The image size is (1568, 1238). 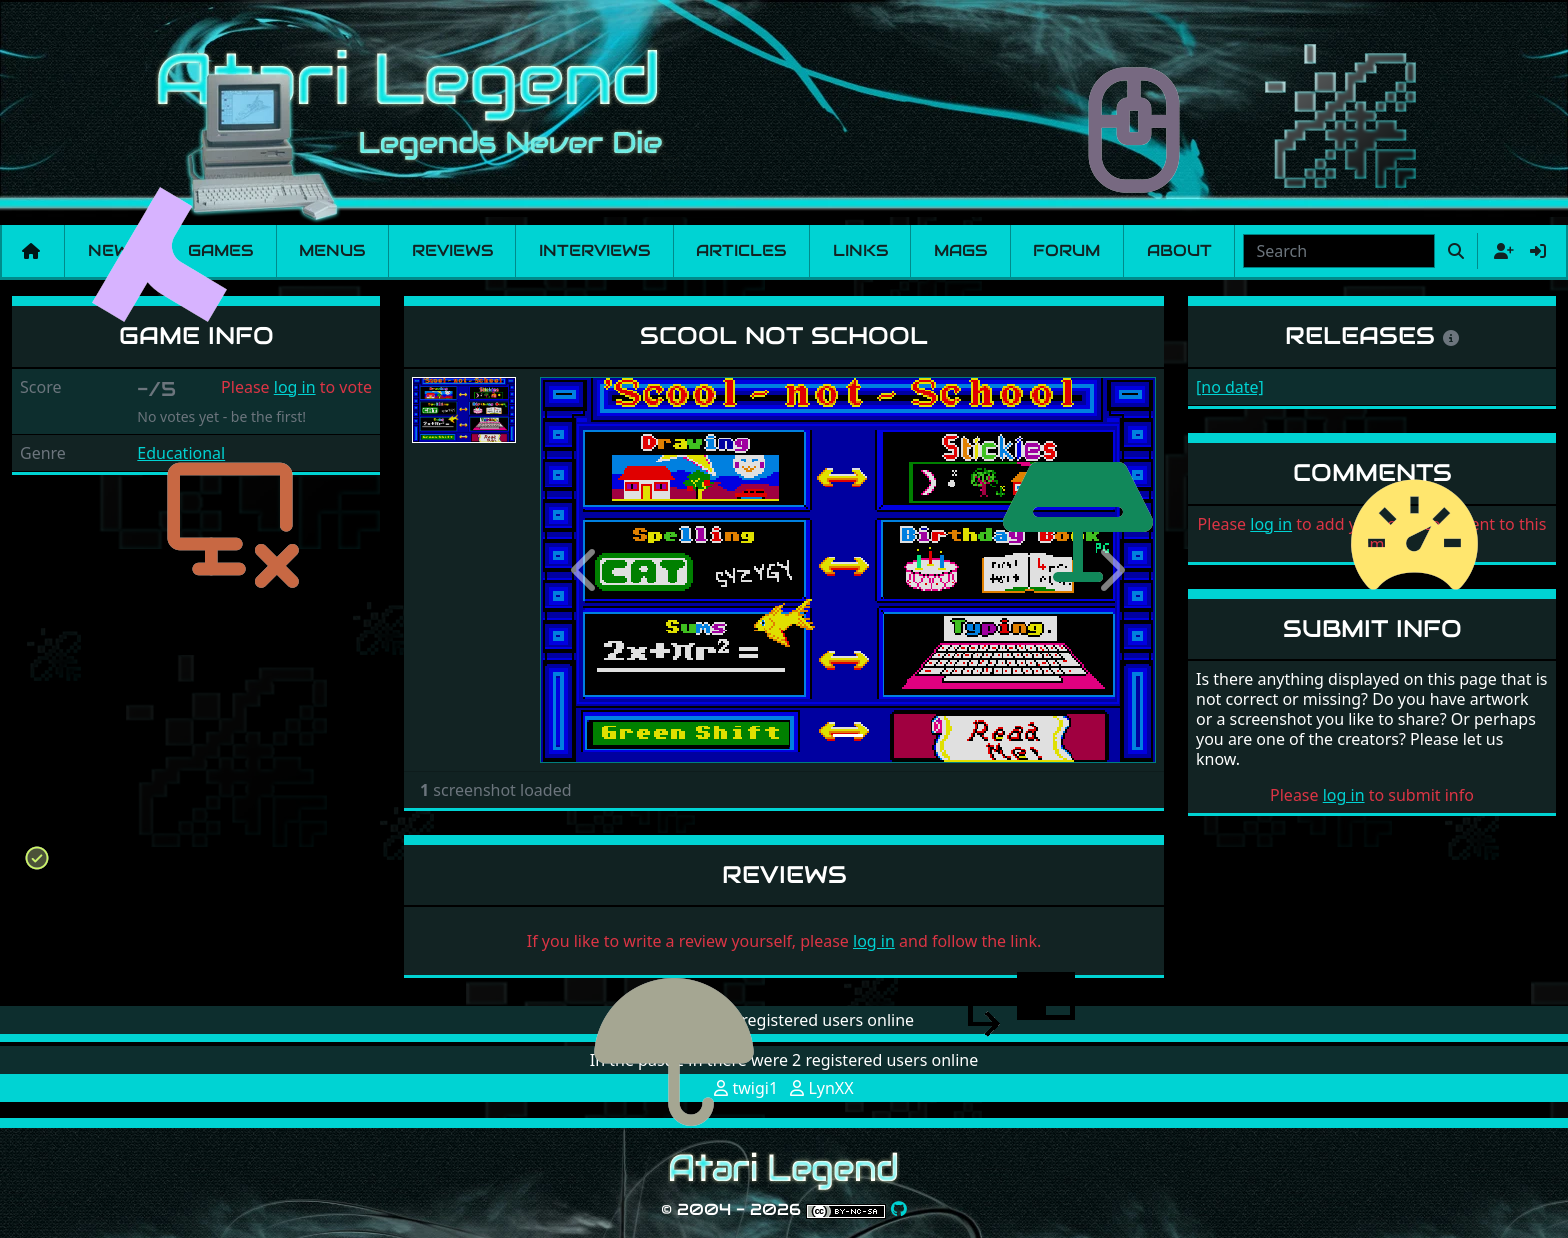 What do you see at coordinates (1078, 522) in the screenshot?
I see `access presentation or speaker mode` at bounding box center [1078, 522].